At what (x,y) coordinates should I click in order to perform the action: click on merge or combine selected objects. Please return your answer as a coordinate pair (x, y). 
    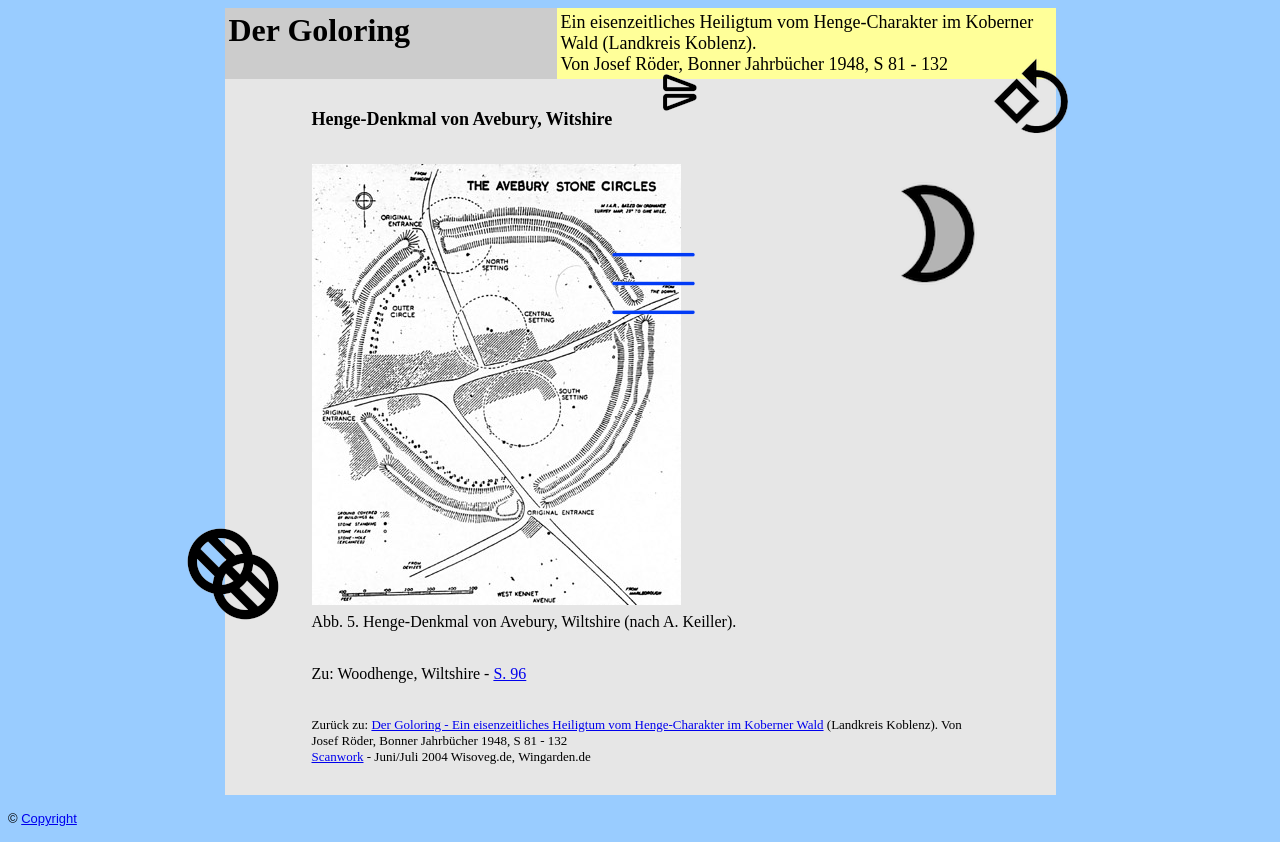
    Looking at the image, I should click on (233, 574).